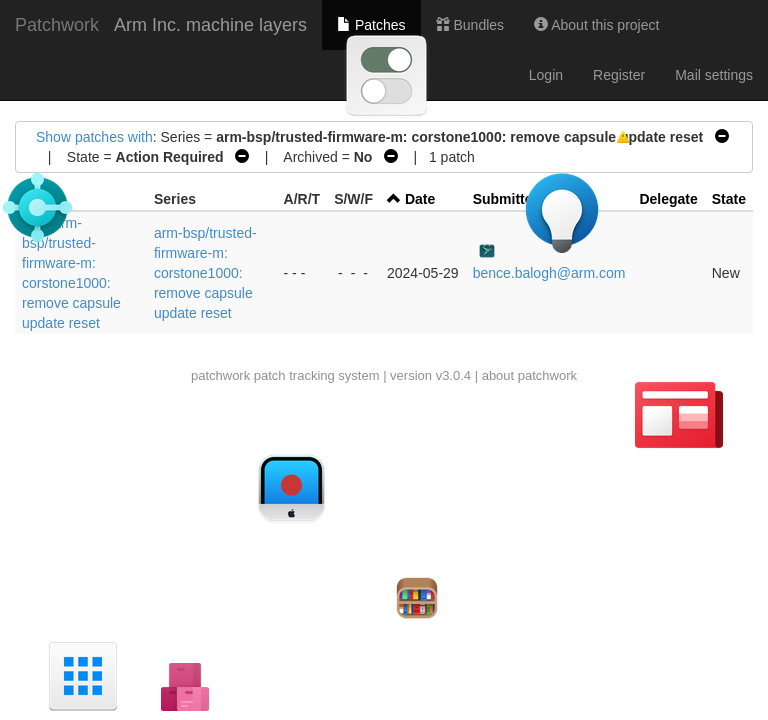 The width and height of the screenshot is (768, 720). Describe the element at coordinates (616, 130) in the screenshot. I see `indicates a warning or alert status` at that location.